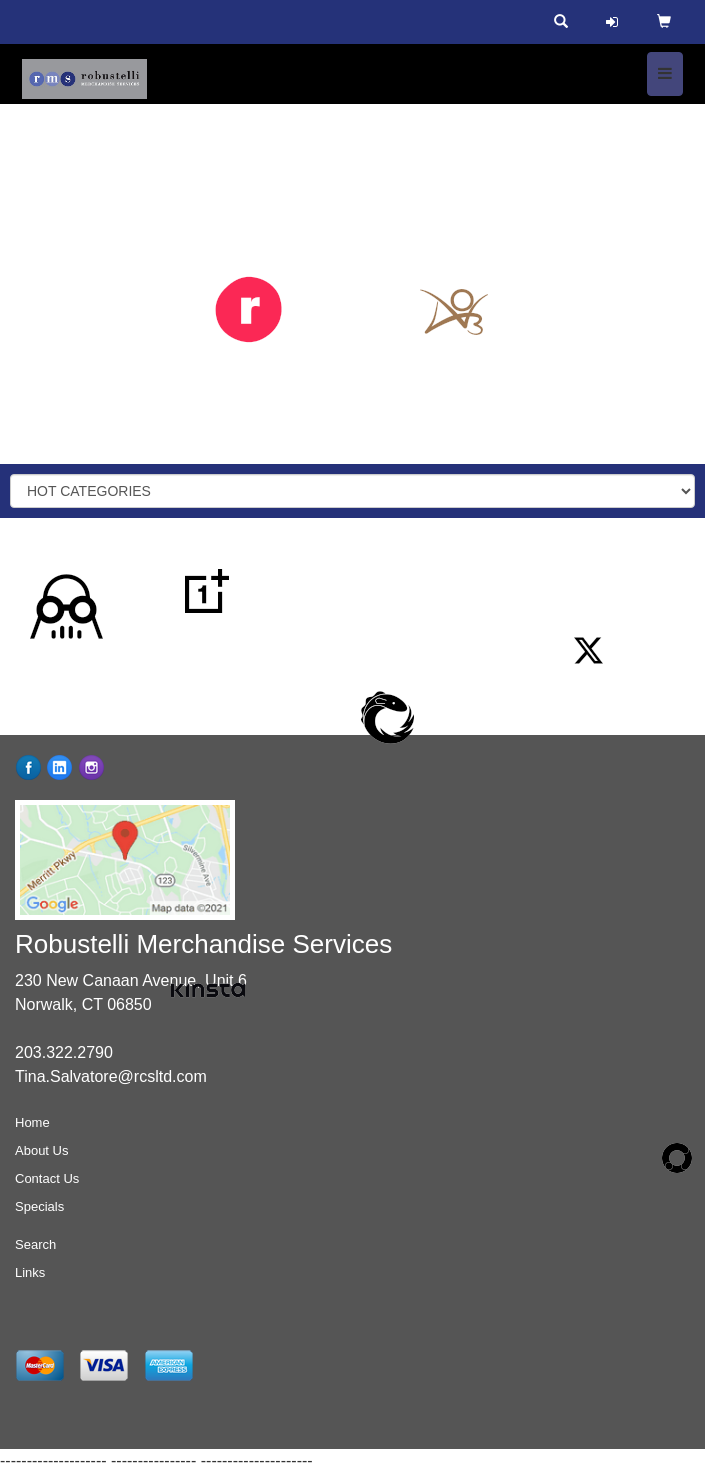 This screenshot has height=1473, width=705. What do you see at coordinates (454, 312) in the screenshot?
I see `open Archive of Our Own (AO3) website` at bounding box center [454, 312].